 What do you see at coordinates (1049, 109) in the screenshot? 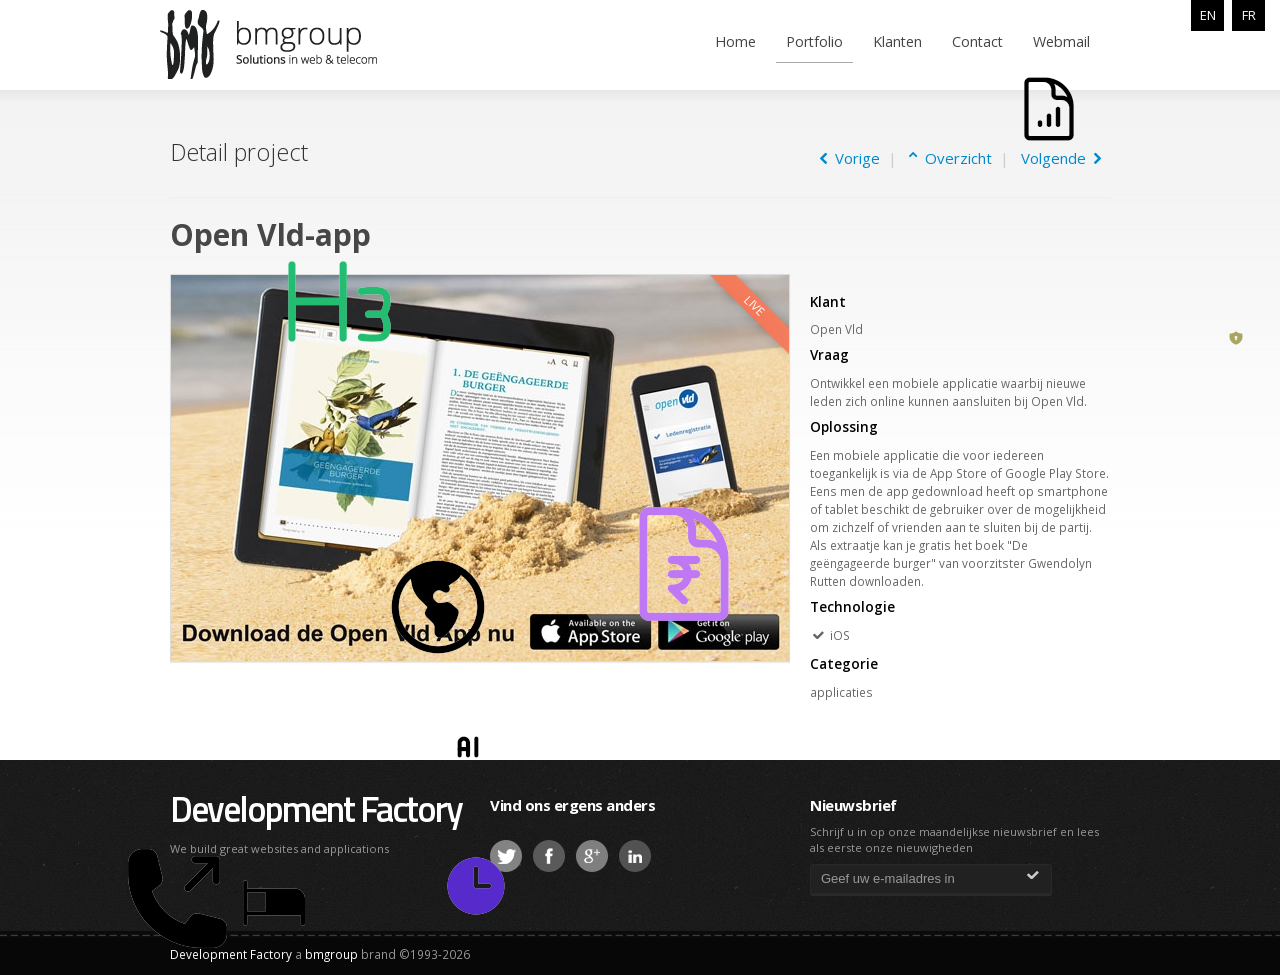
I see `view document analytics or statistics` at bounding box center [1049, 109].